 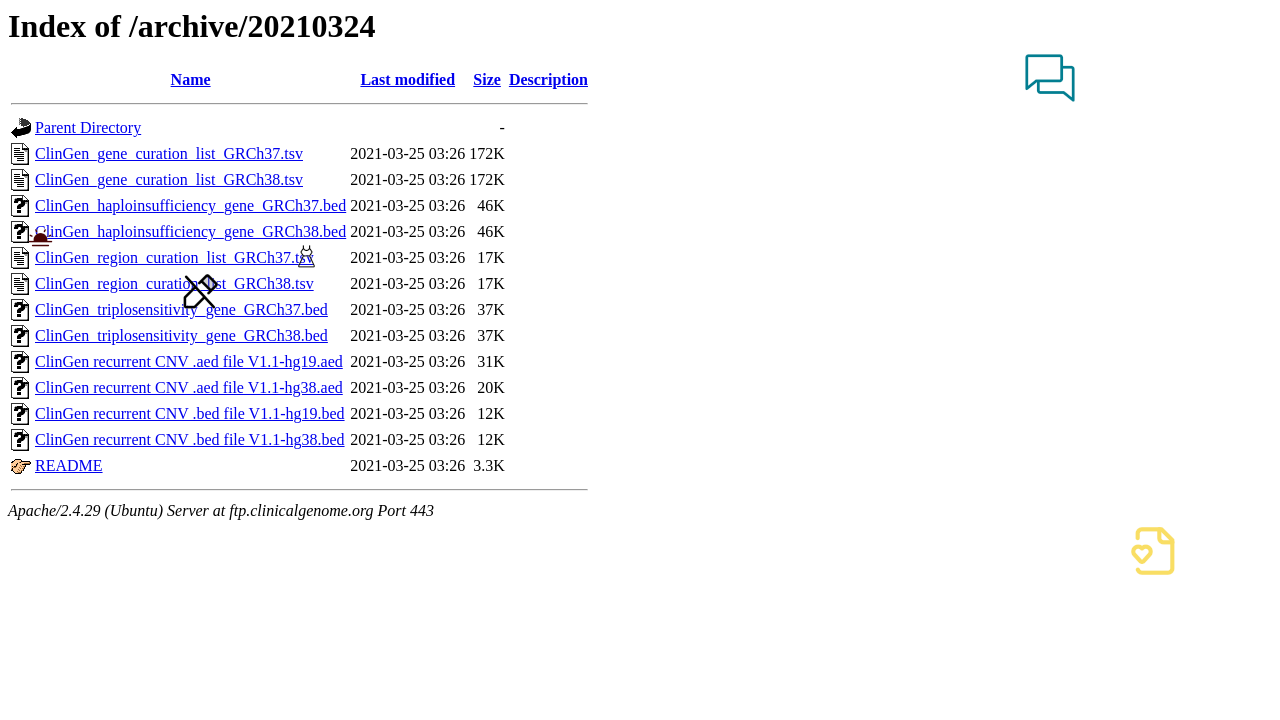 I want to click on open your conversations, so click(x=1050, y=77).